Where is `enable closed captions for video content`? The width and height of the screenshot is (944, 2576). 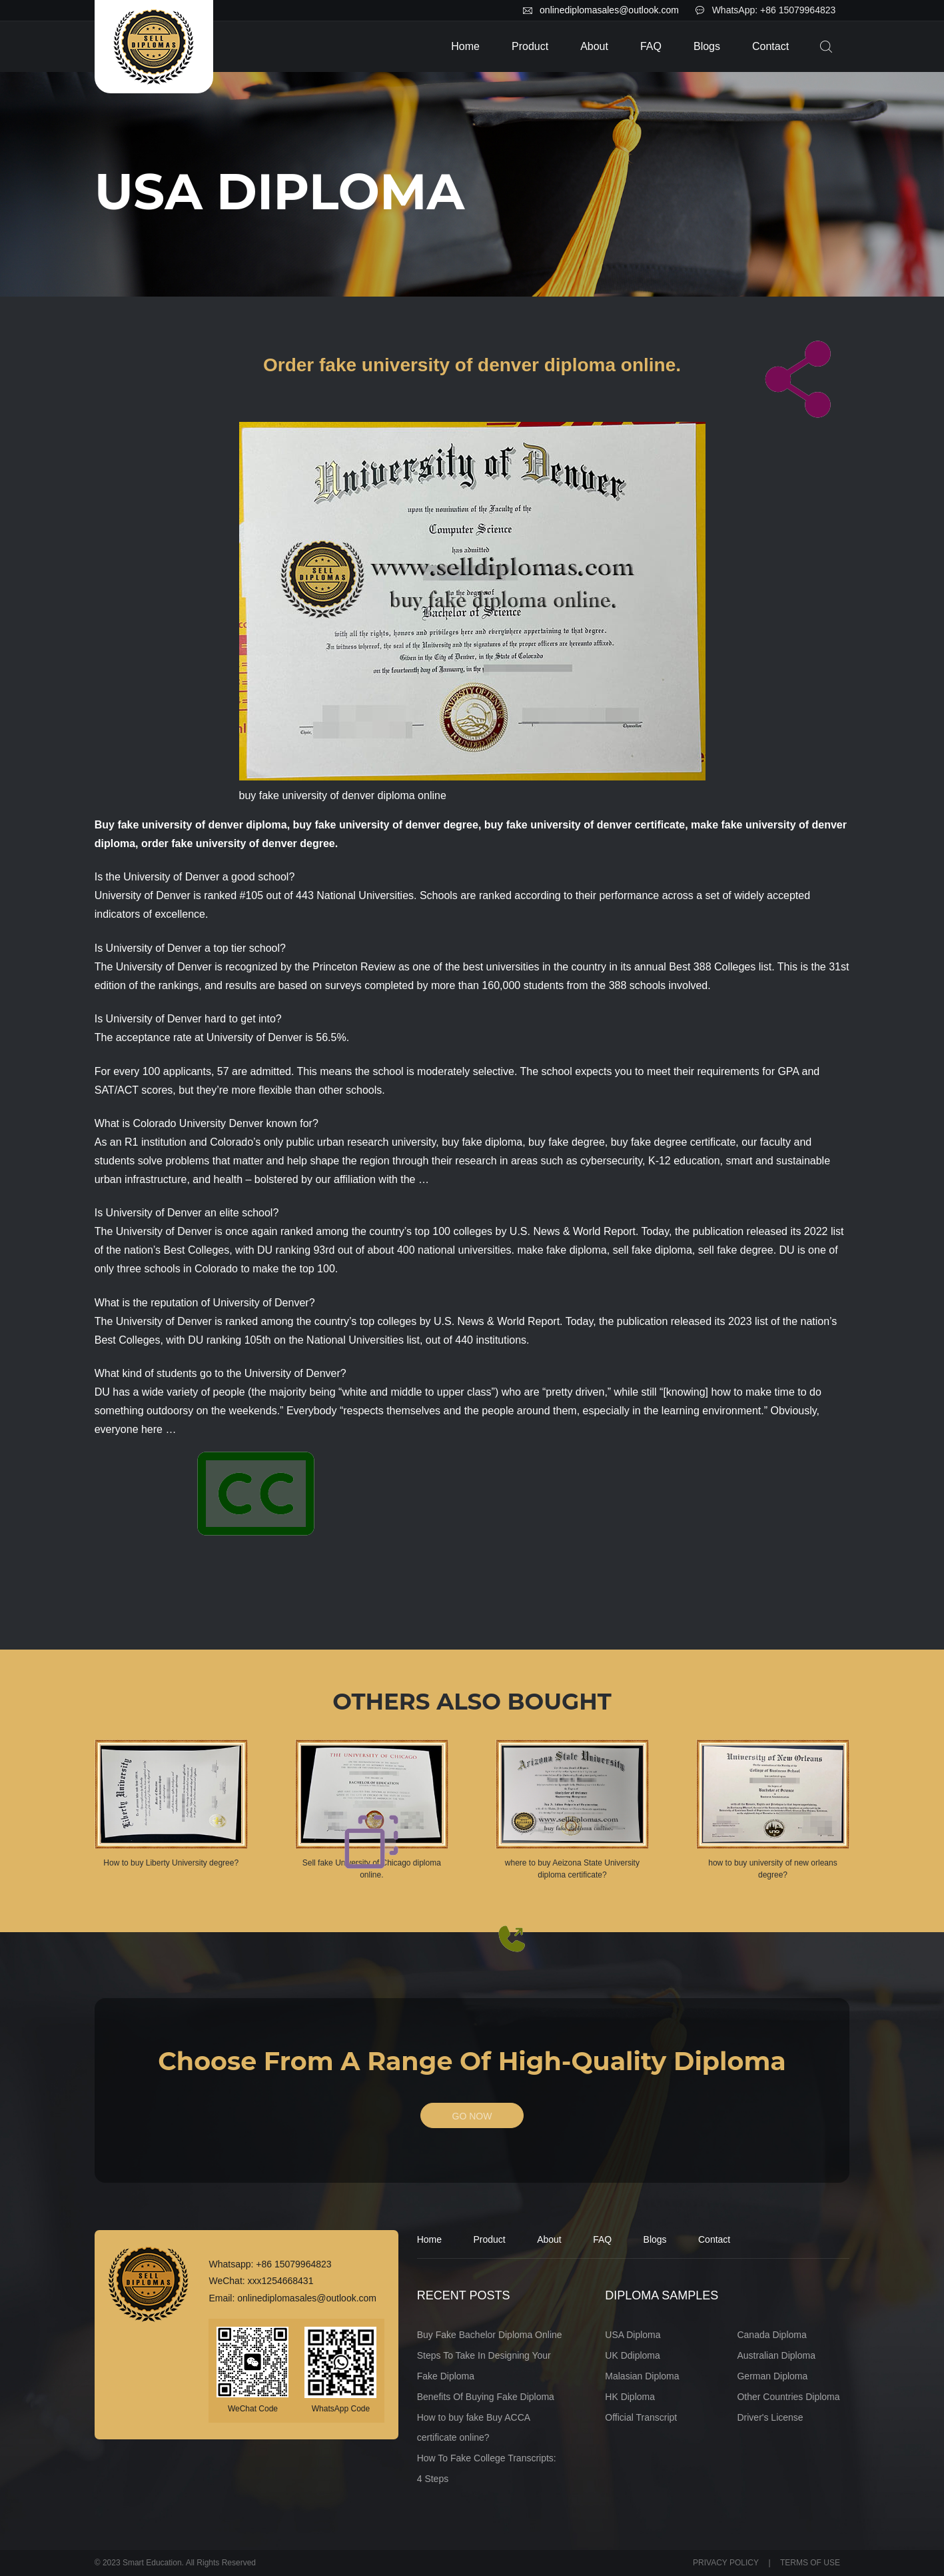
enable closed captions for video content is located at coordinates (256, 1494).